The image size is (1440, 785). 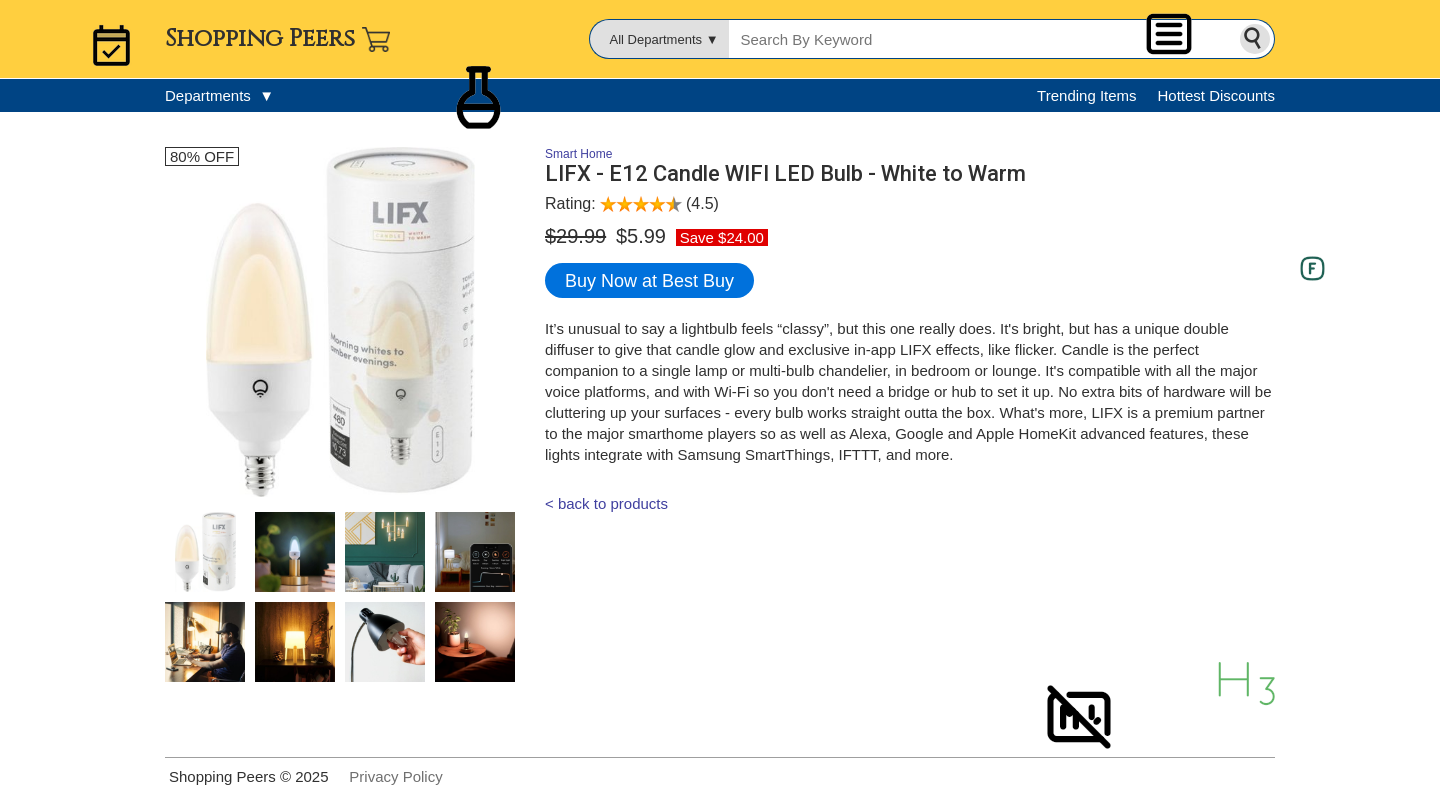 What do you see at coordinates (1169, 34) in the screenshot?
I see `view article or document content` at bounding box center [1169, 34].